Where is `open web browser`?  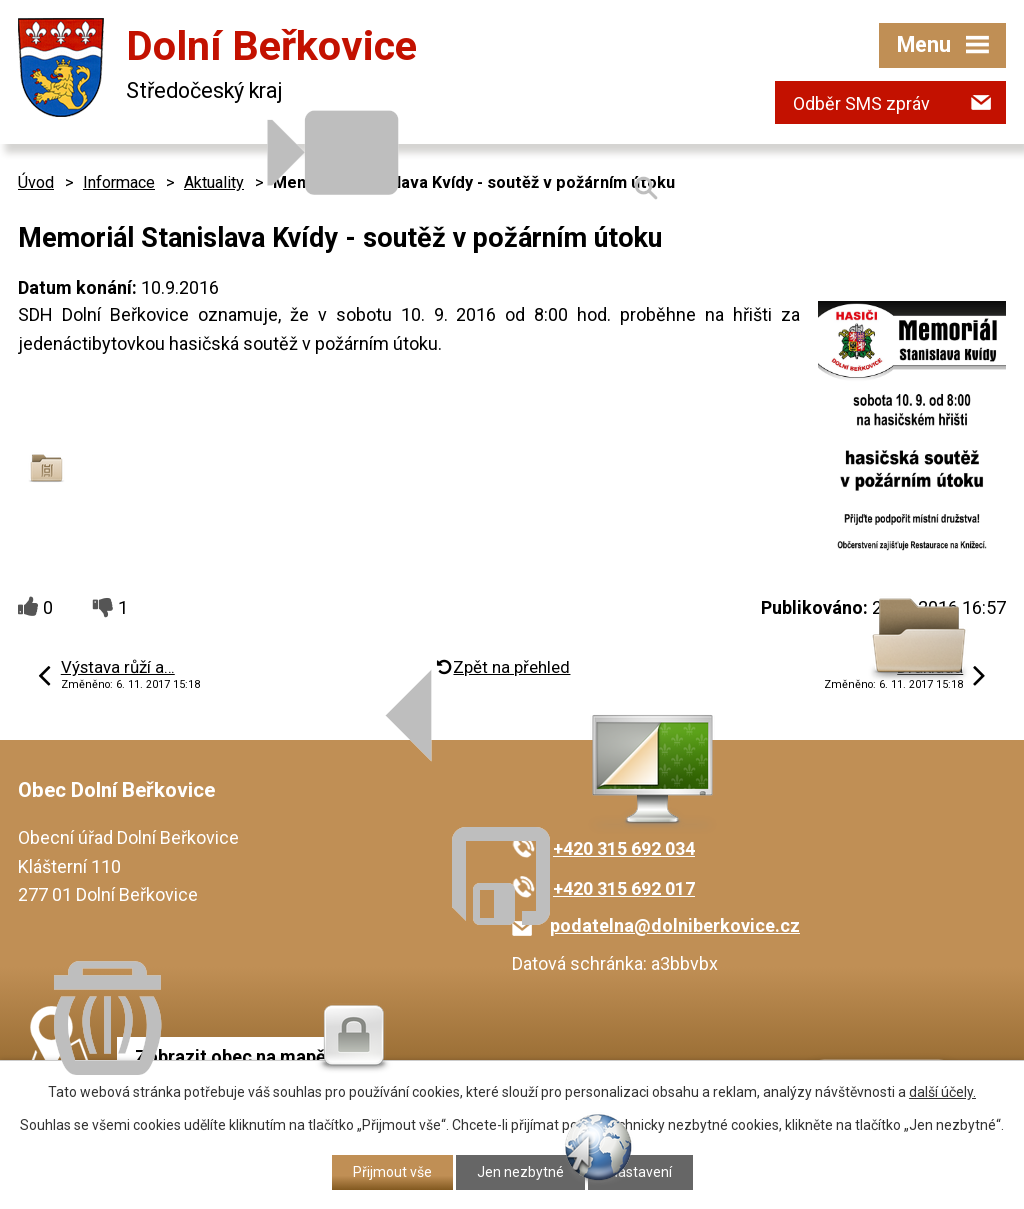
open web browser is located at coordinates (599, 1148).